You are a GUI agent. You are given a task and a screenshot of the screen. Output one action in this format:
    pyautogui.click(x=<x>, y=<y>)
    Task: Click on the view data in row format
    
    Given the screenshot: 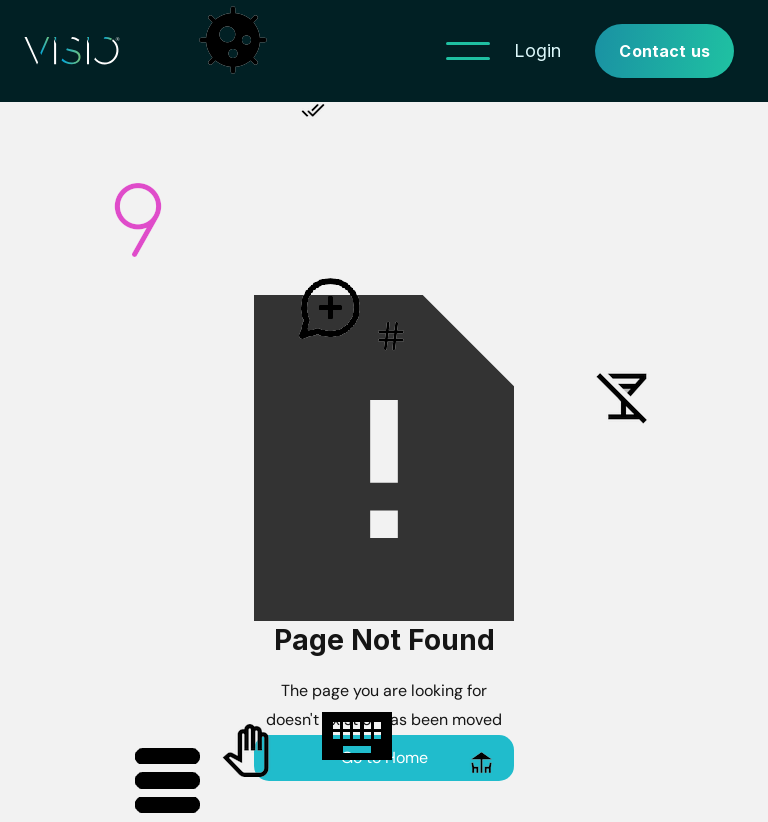 What is the action you would take?
    pyautogui.click(x=167, y=780)
    